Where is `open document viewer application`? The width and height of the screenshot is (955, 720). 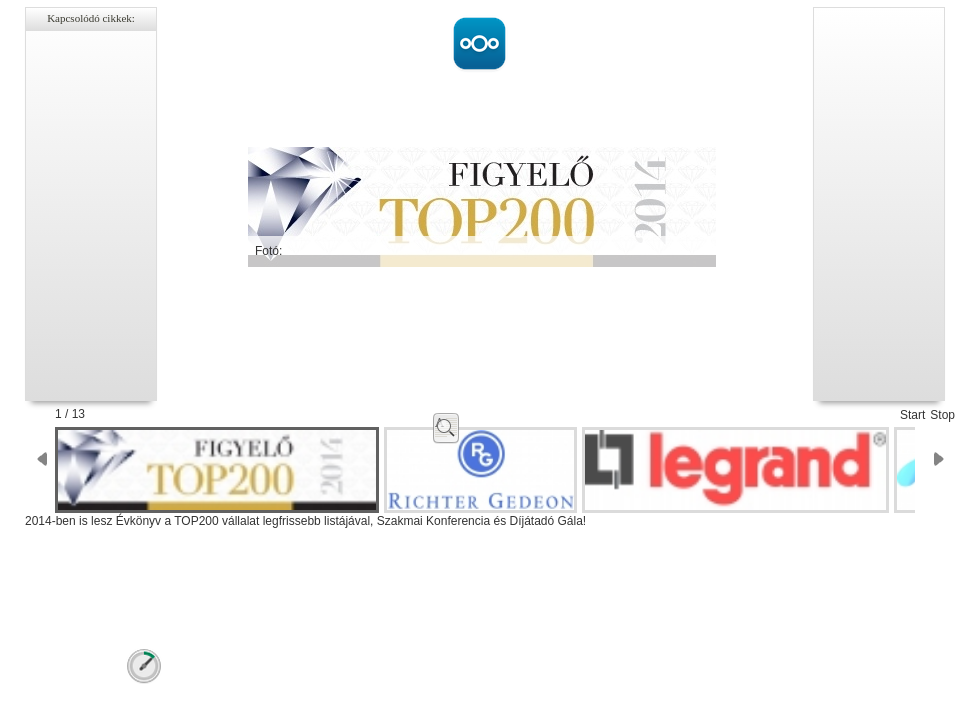 open document viewer application is located at coordinates (446, 428).